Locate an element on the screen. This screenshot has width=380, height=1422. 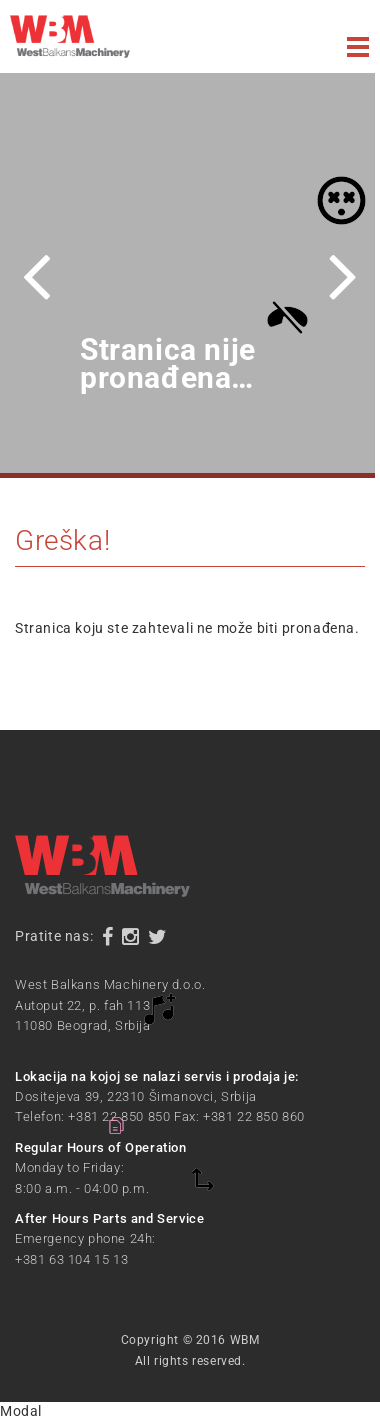
indicates an error or failed action is located at coordinates (341, 200).